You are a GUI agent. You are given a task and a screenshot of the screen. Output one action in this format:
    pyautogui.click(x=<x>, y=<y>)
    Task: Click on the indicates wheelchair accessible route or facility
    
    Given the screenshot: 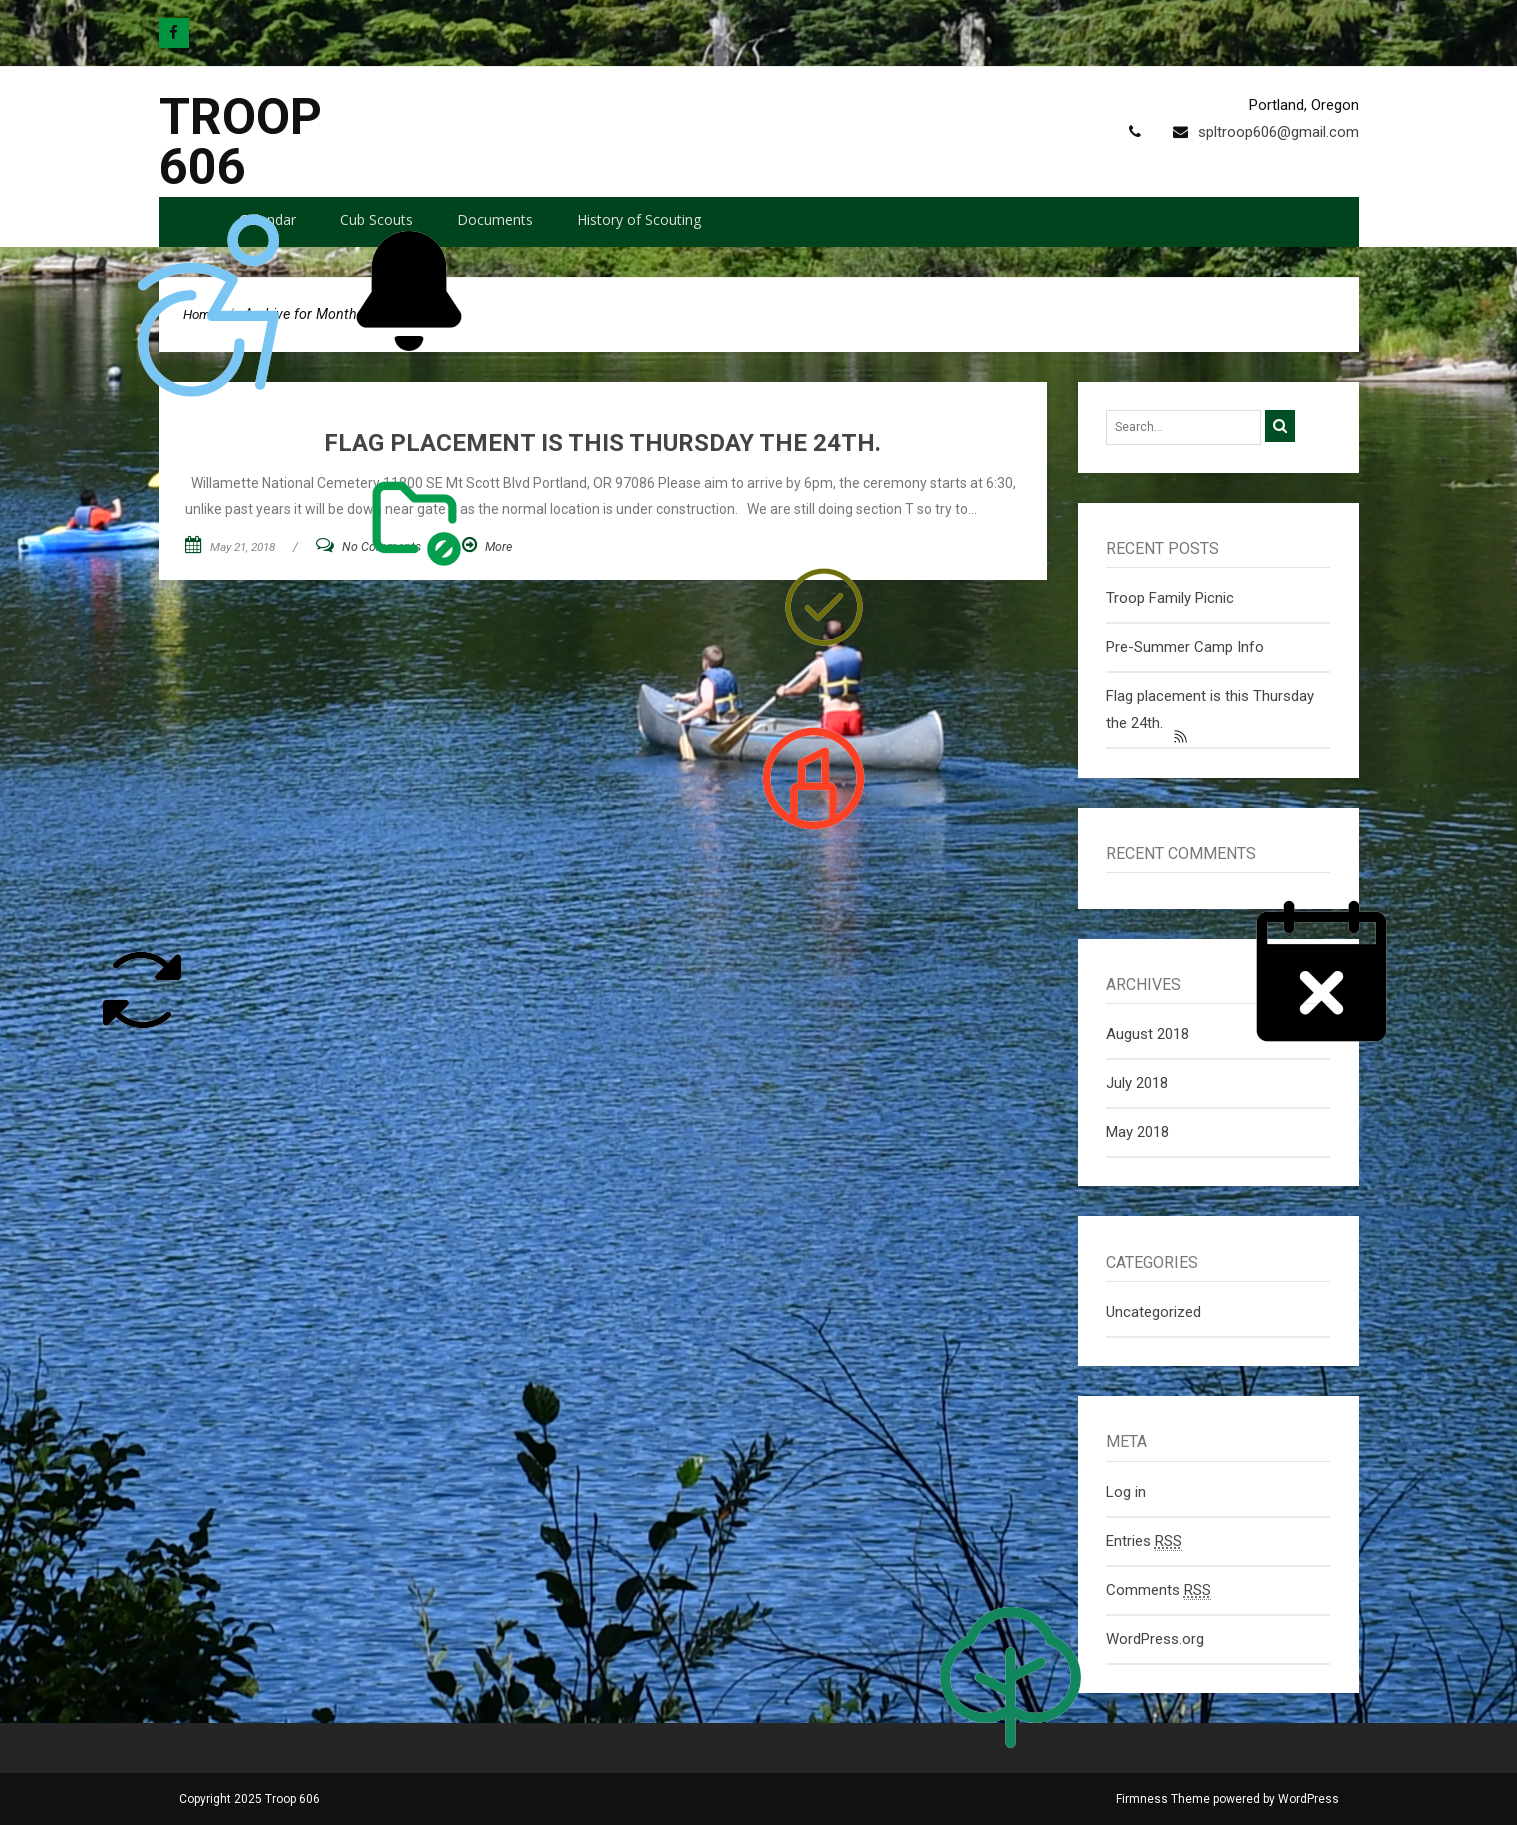 What is the action you would take?
    pyautogui.click(x=212, y=309)
    